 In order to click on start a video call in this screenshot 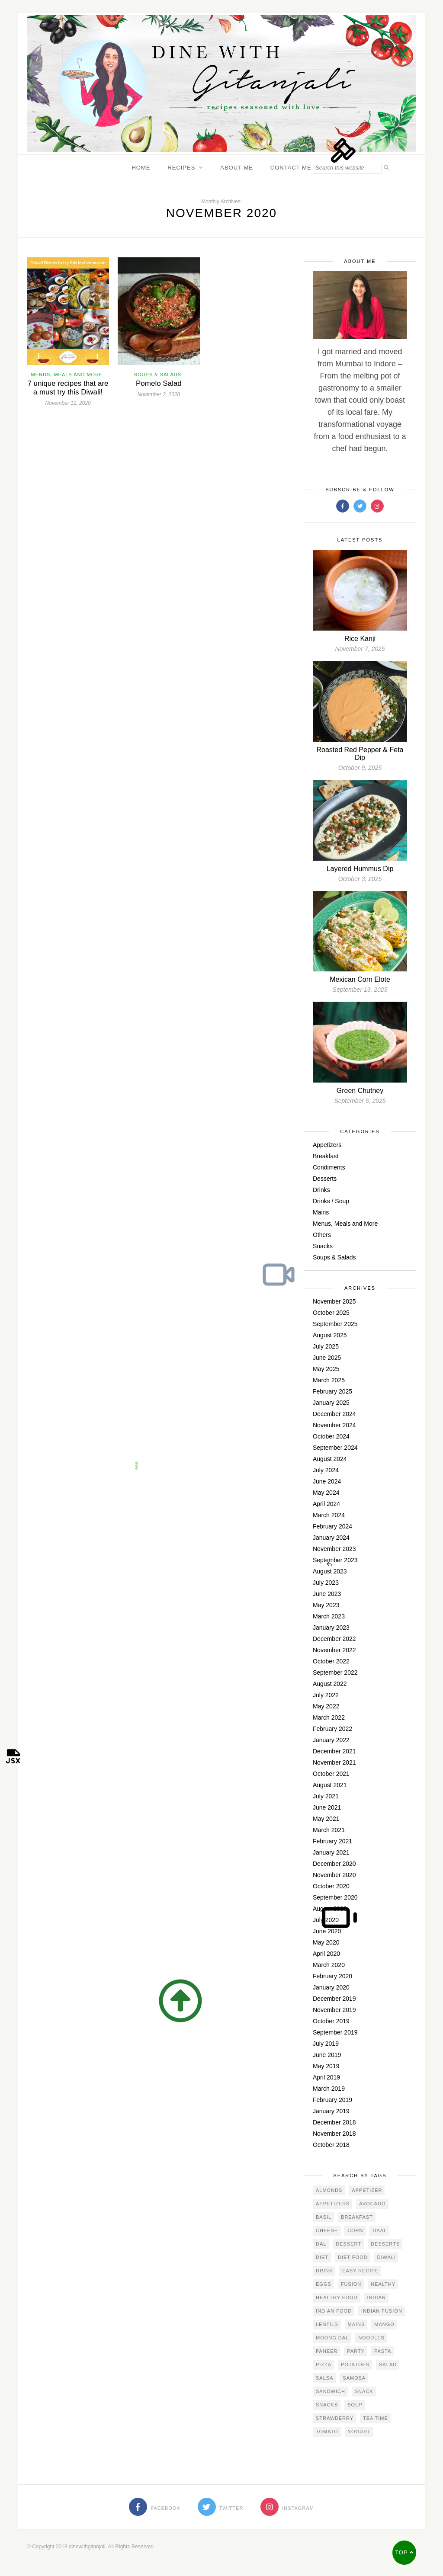, I will do `click(279, 1275)`.